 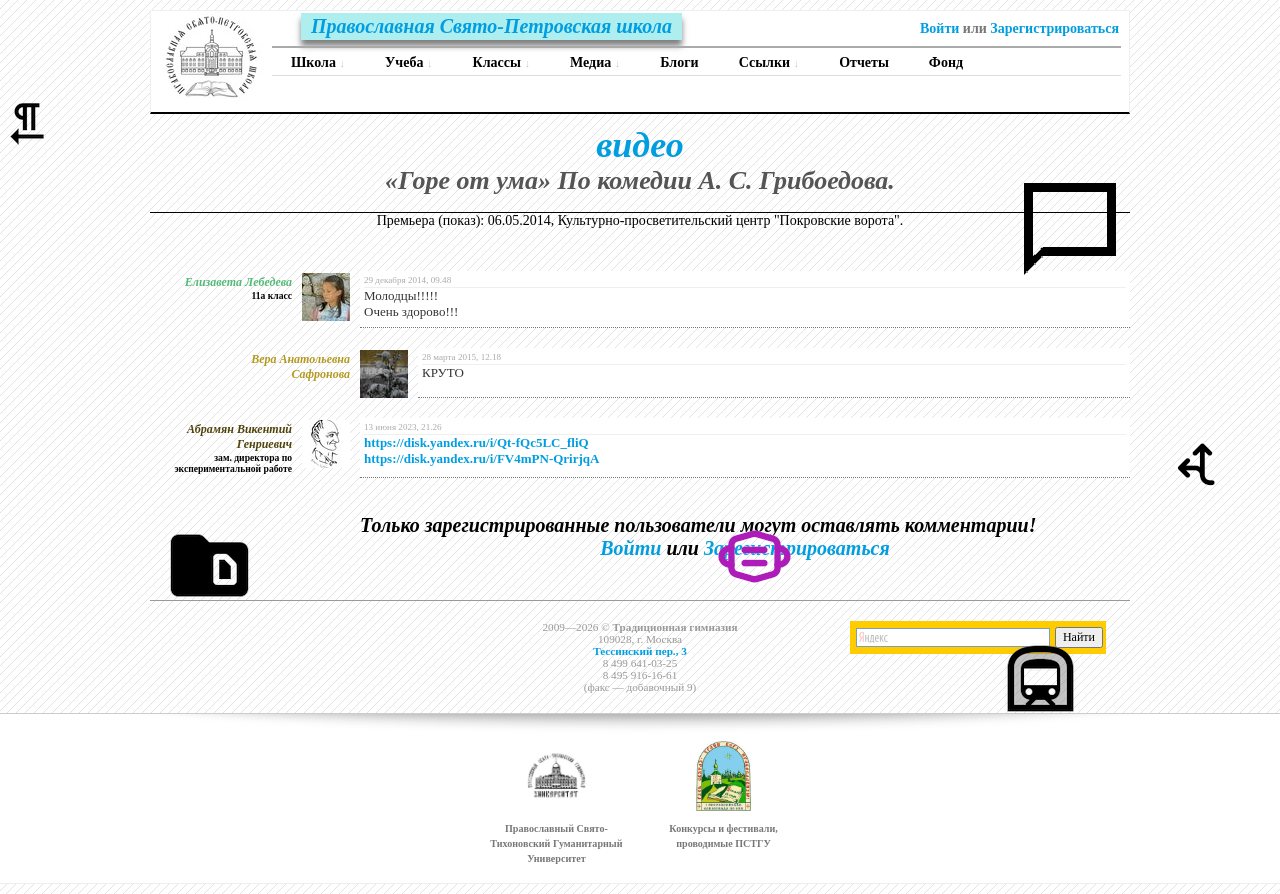 I want to click on indicates mask required area or health protocol, so click(x=754, y=556).